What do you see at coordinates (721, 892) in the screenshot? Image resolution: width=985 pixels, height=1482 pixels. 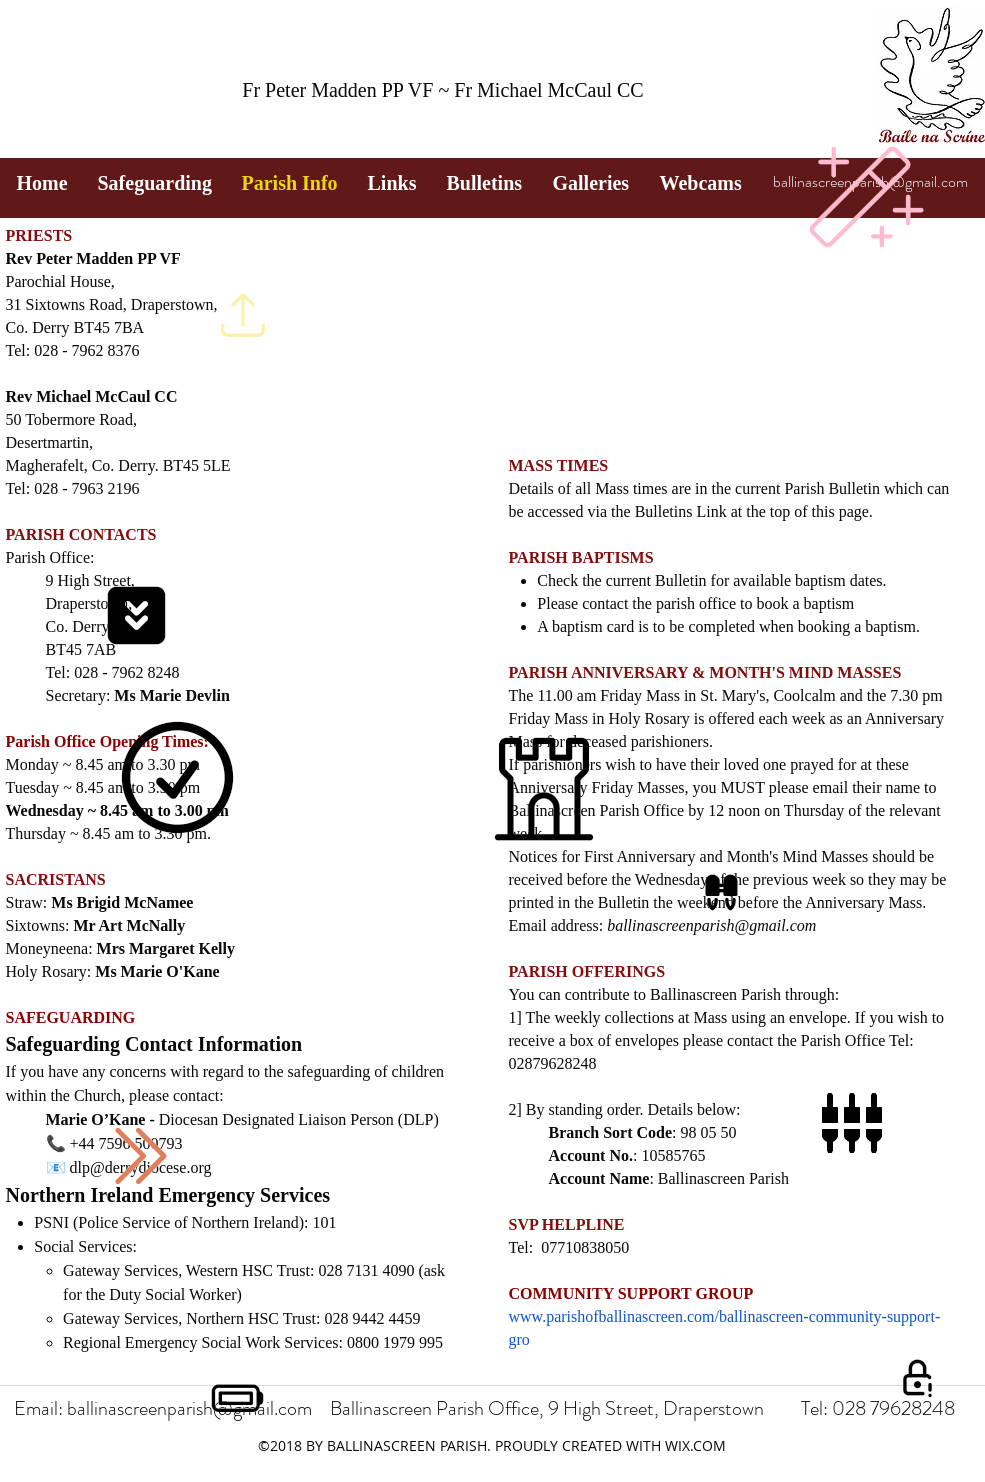 I see `activate boost or turbo mode` at bounding box center [721, 892].